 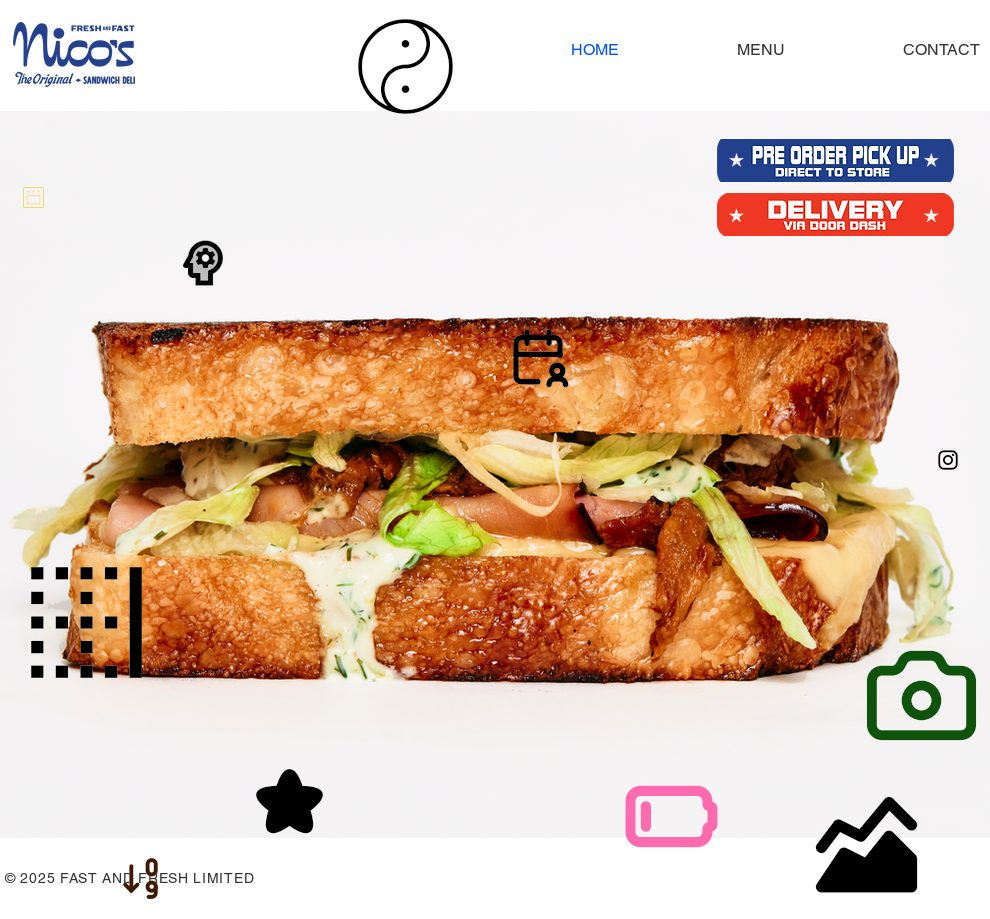 What do you see at coordinates (405, 66) in the screenshot?
I see `toggle balance or harmony mode` at bounding box center [405, 66].